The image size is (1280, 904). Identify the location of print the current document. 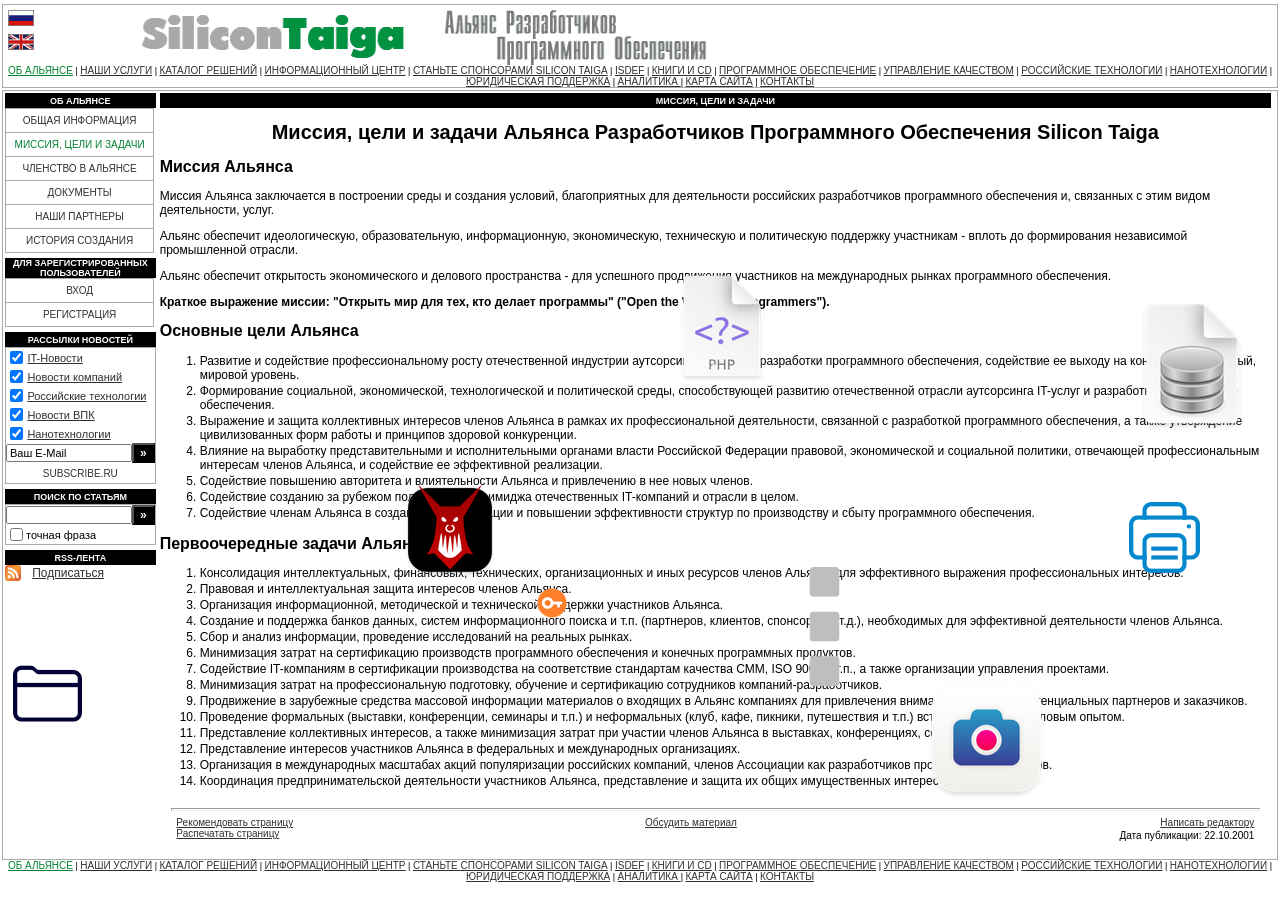
(1164, 537).